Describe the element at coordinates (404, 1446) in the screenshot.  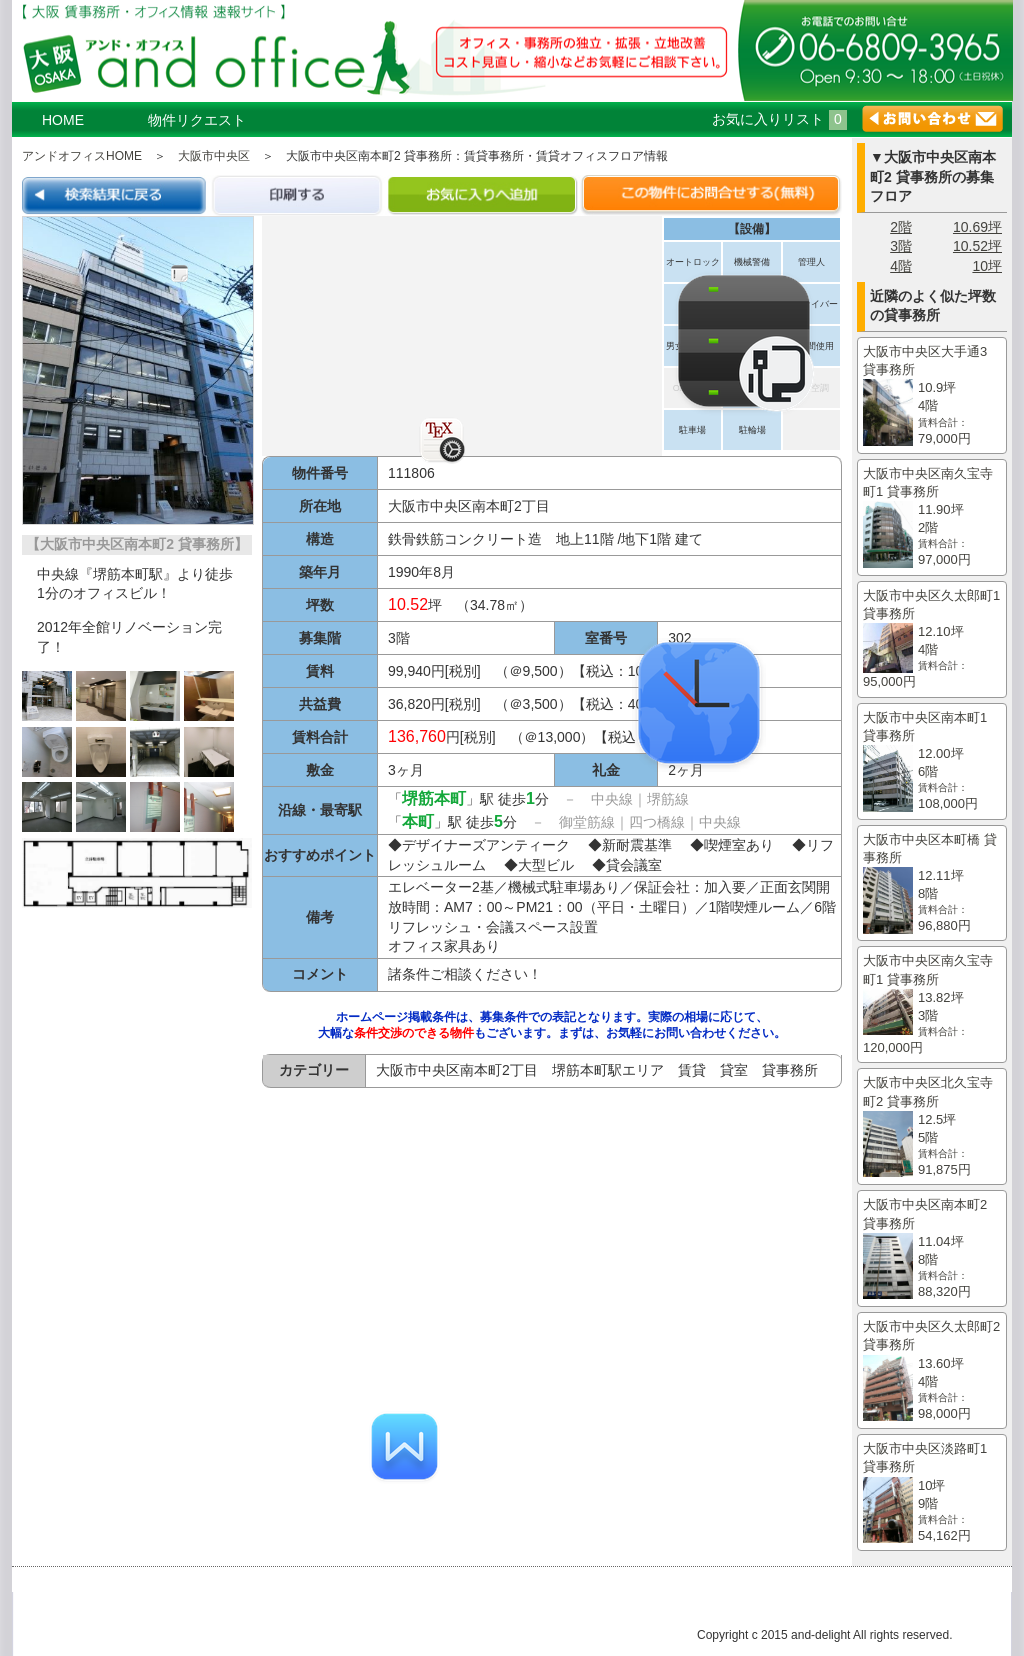
I see `open wps office application` at that location.